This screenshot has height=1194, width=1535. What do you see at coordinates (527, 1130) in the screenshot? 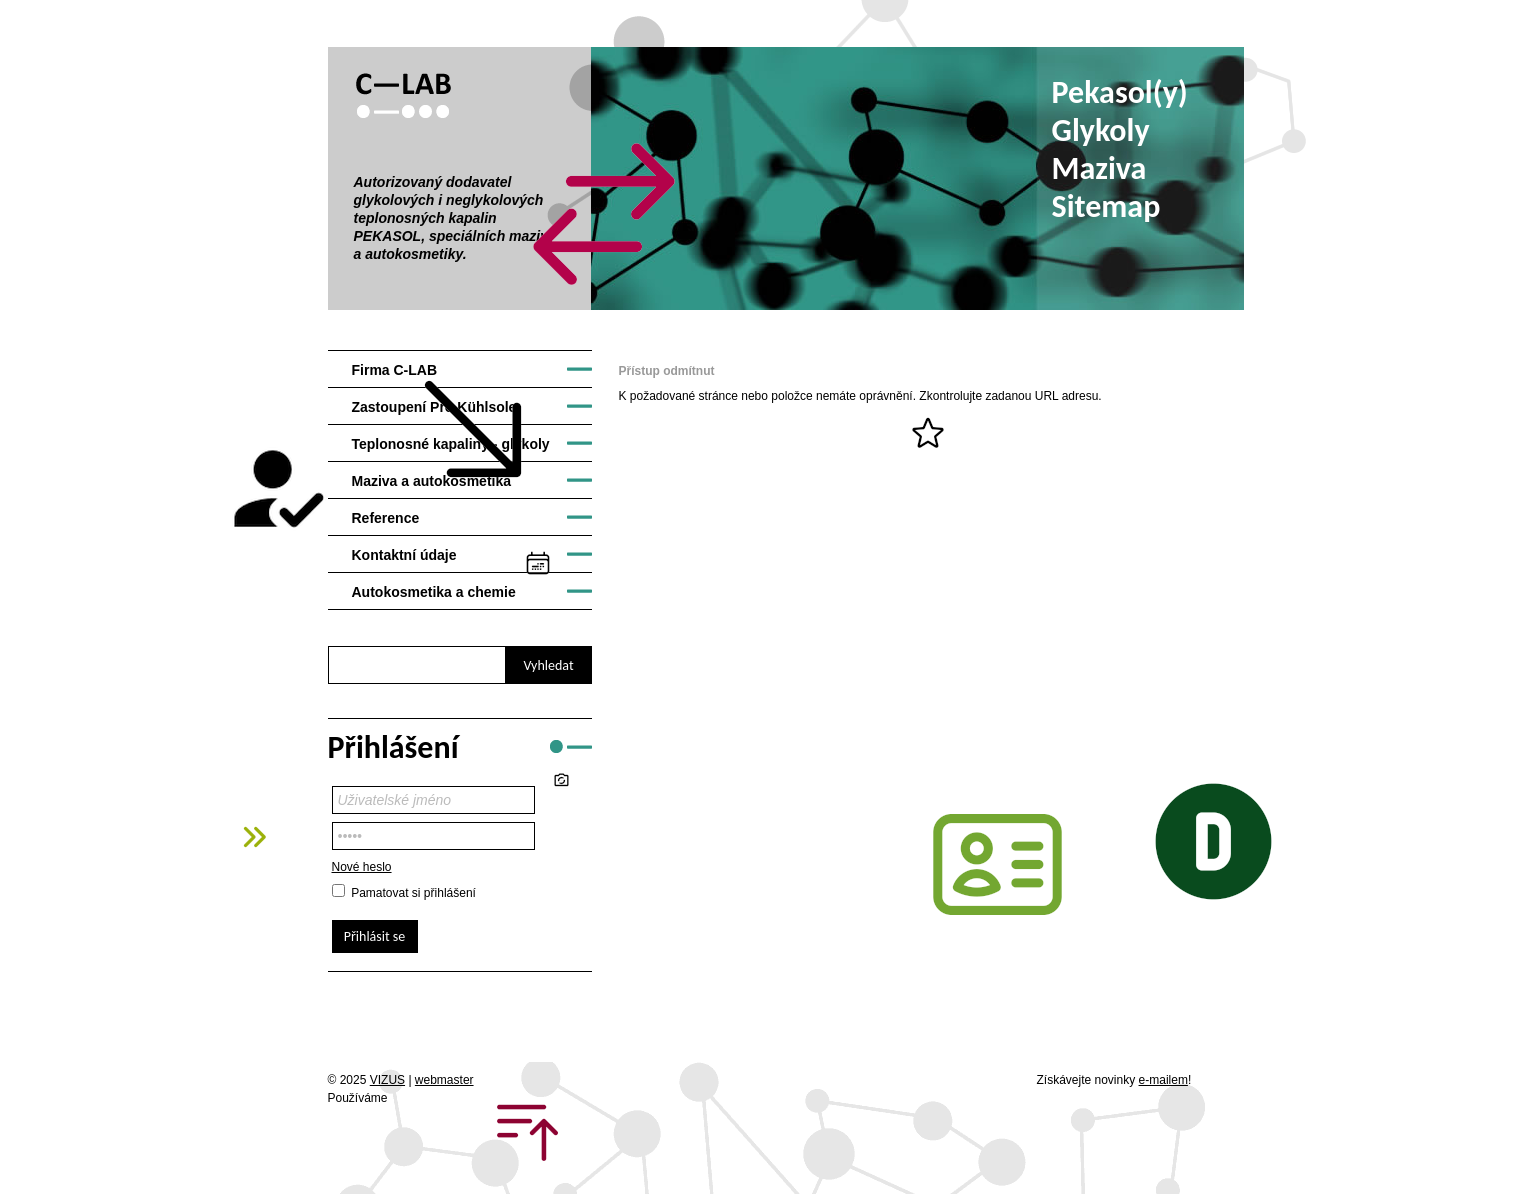
I see `sort list in ascending order` at bounding box center [527, 1130].